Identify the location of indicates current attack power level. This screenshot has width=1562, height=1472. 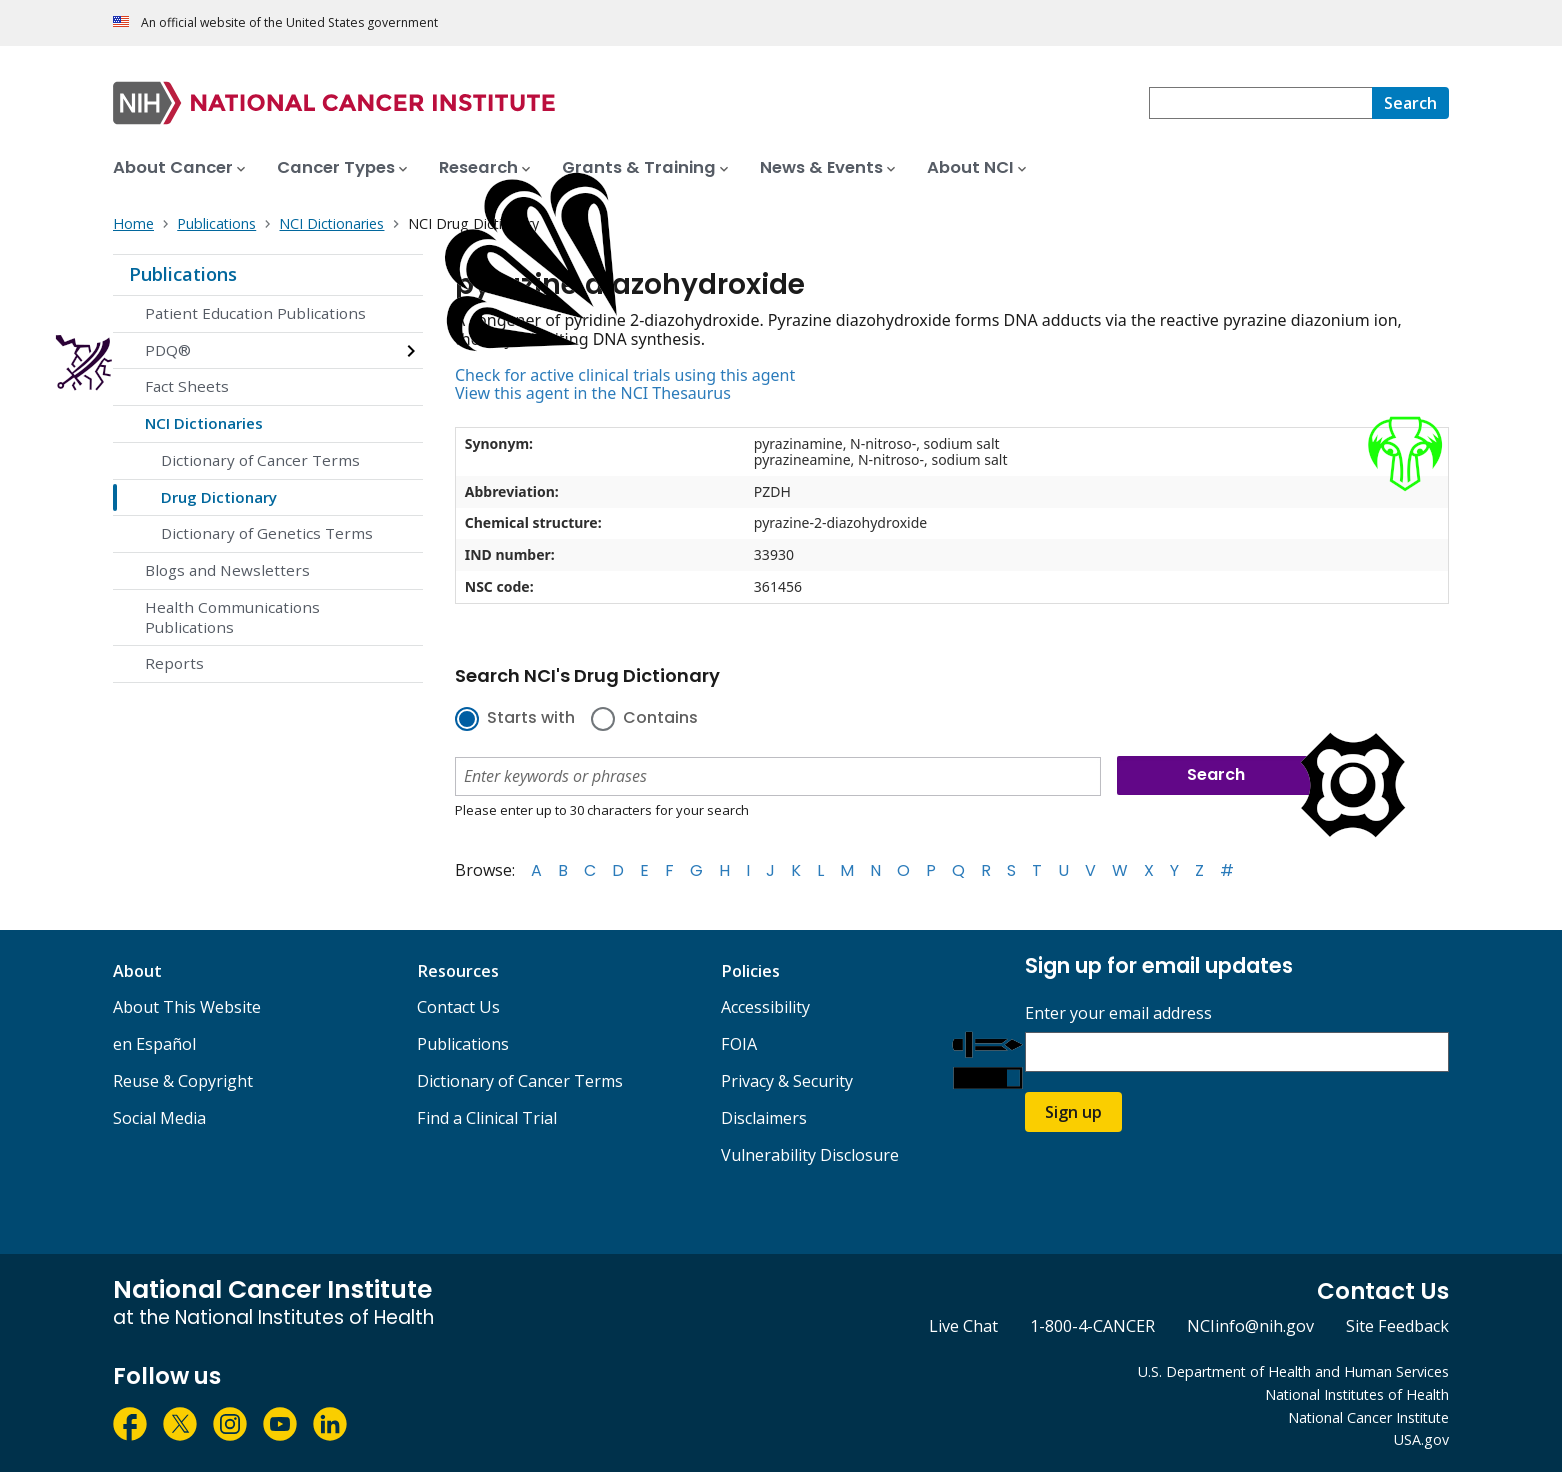
(988, 1059).